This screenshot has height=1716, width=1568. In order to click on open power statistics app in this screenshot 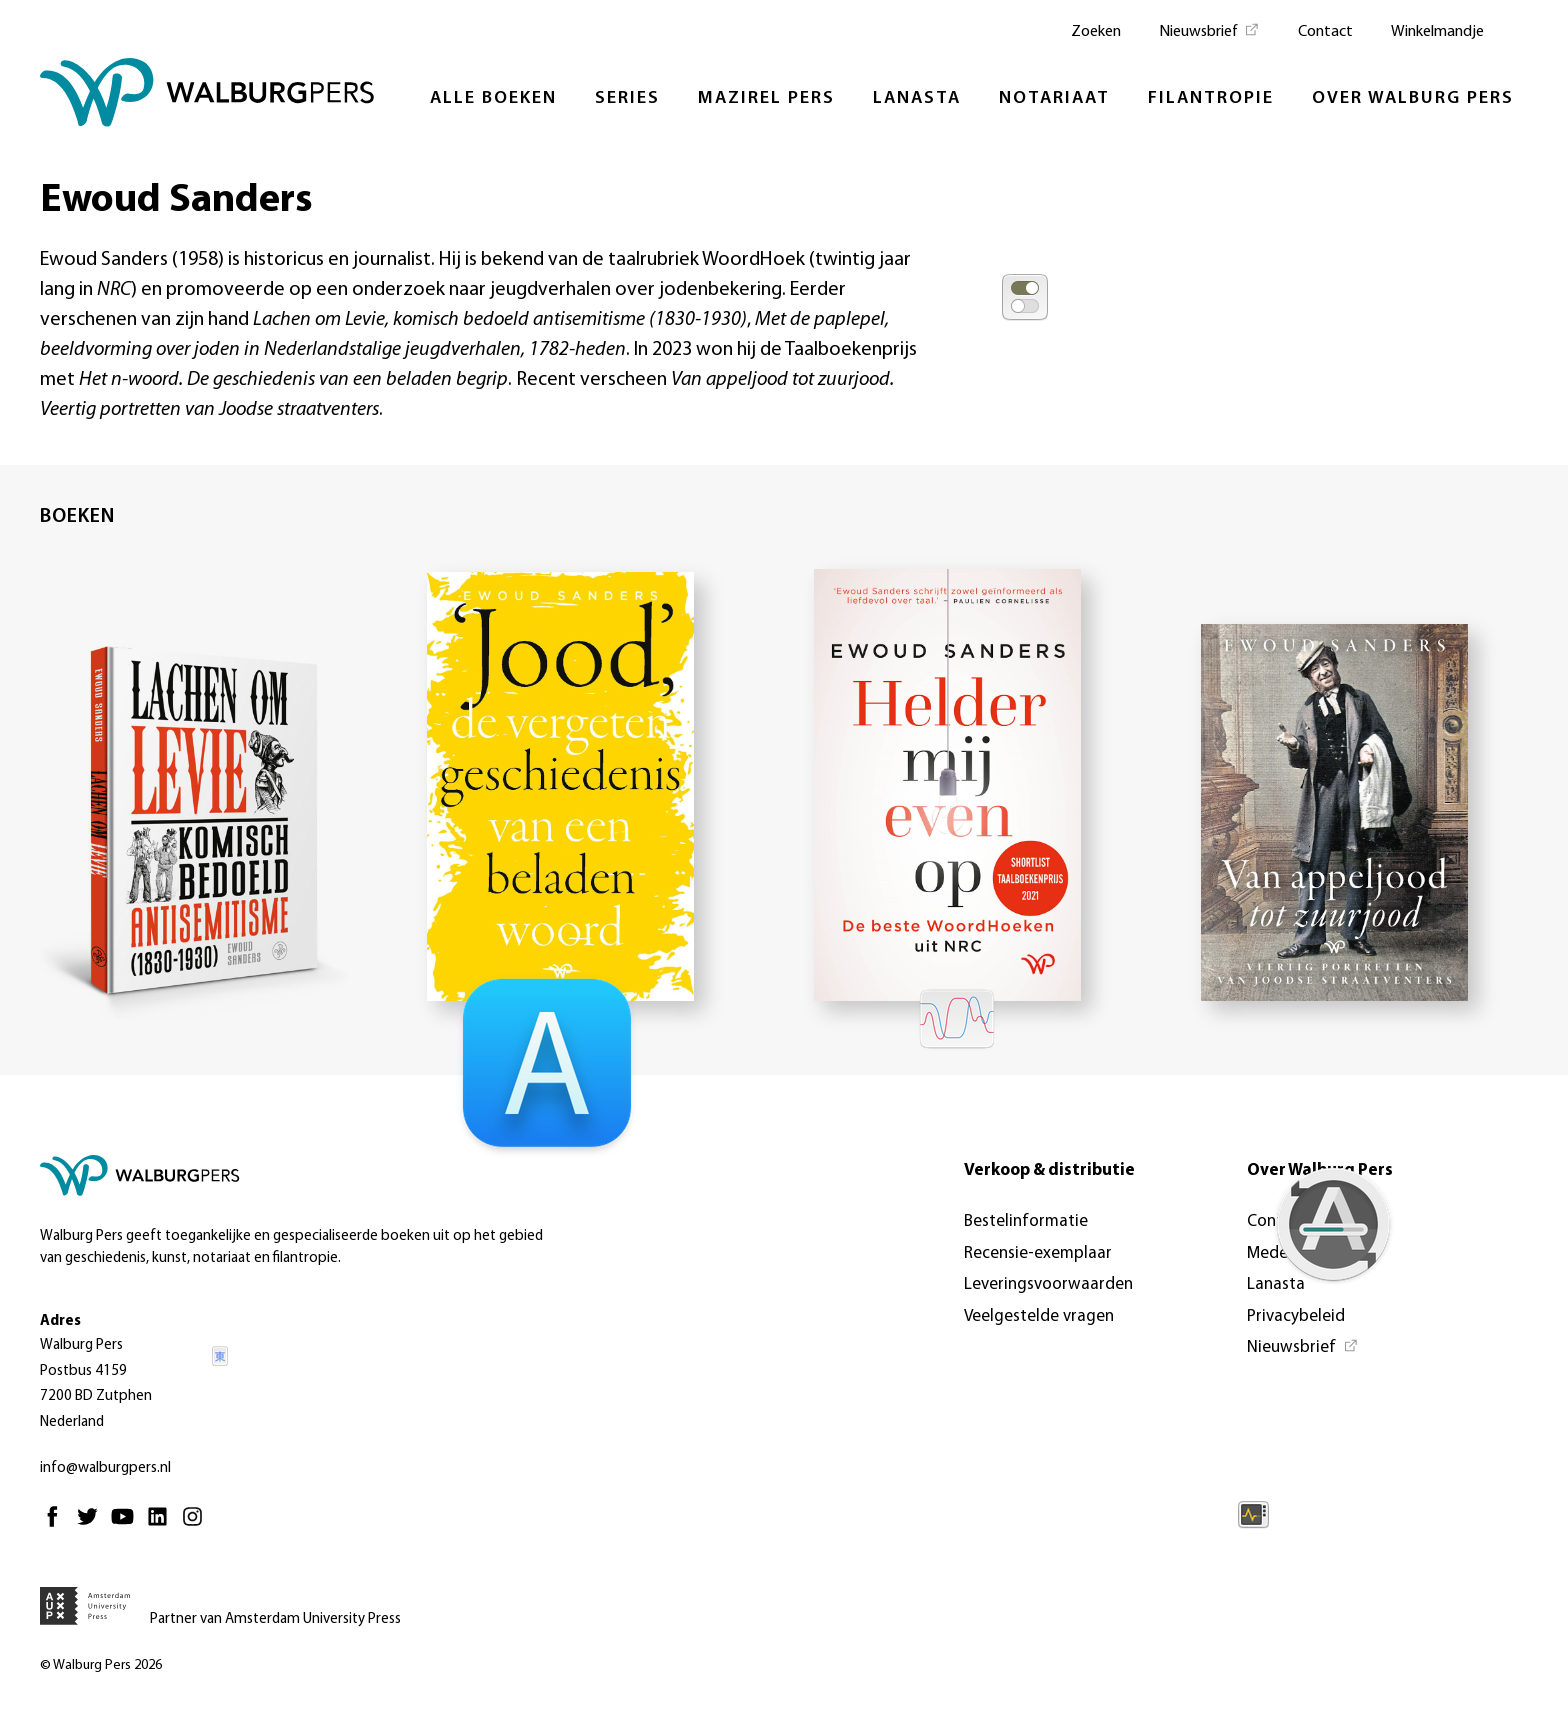, I will do `click(957, 1019)`.